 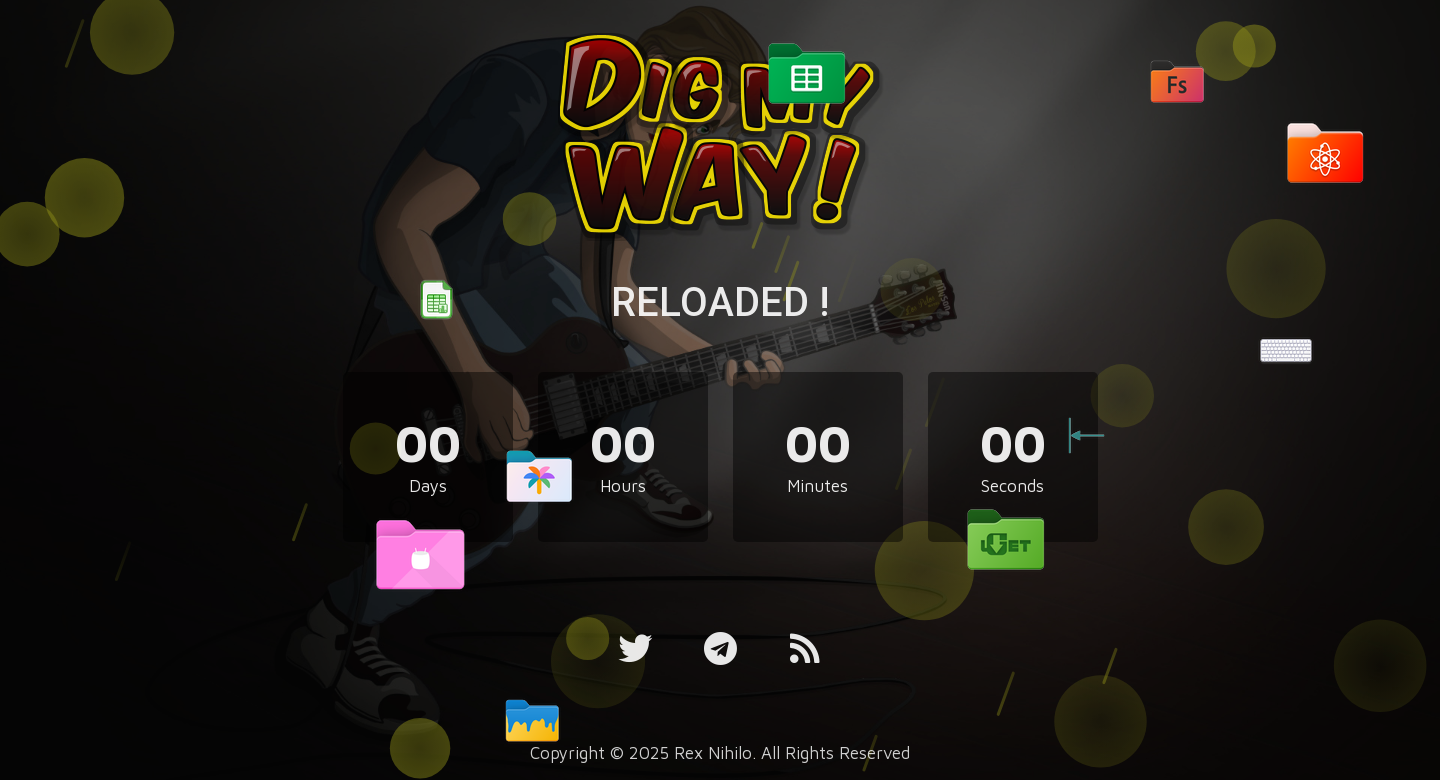 I want to click on go to the first item in a list or sequence, so click(x=1086, y=435).